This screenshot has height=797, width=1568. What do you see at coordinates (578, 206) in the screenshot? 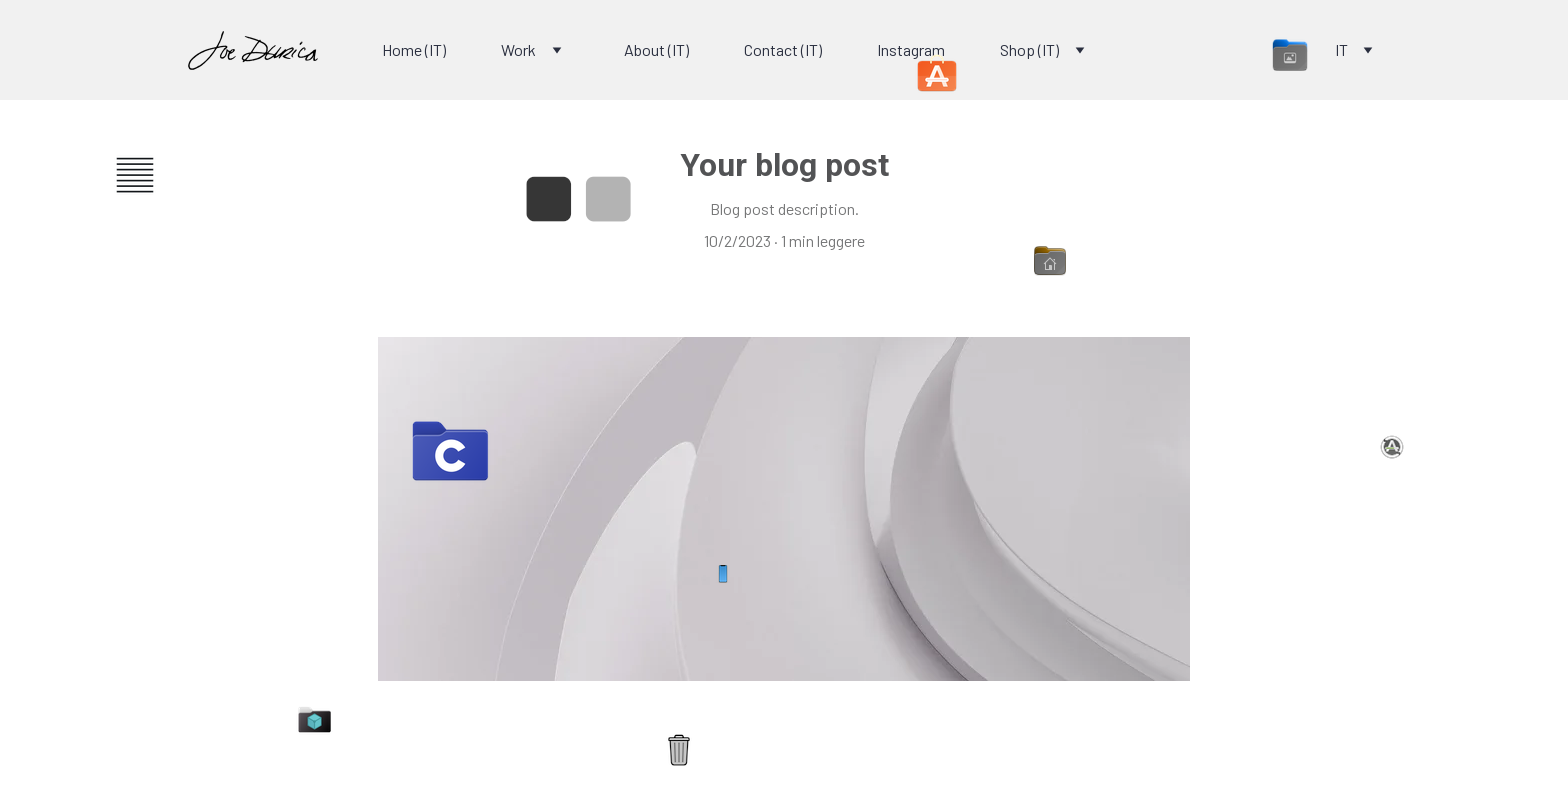
I see `view task list or to-do items` at bounding box center [578, 206].